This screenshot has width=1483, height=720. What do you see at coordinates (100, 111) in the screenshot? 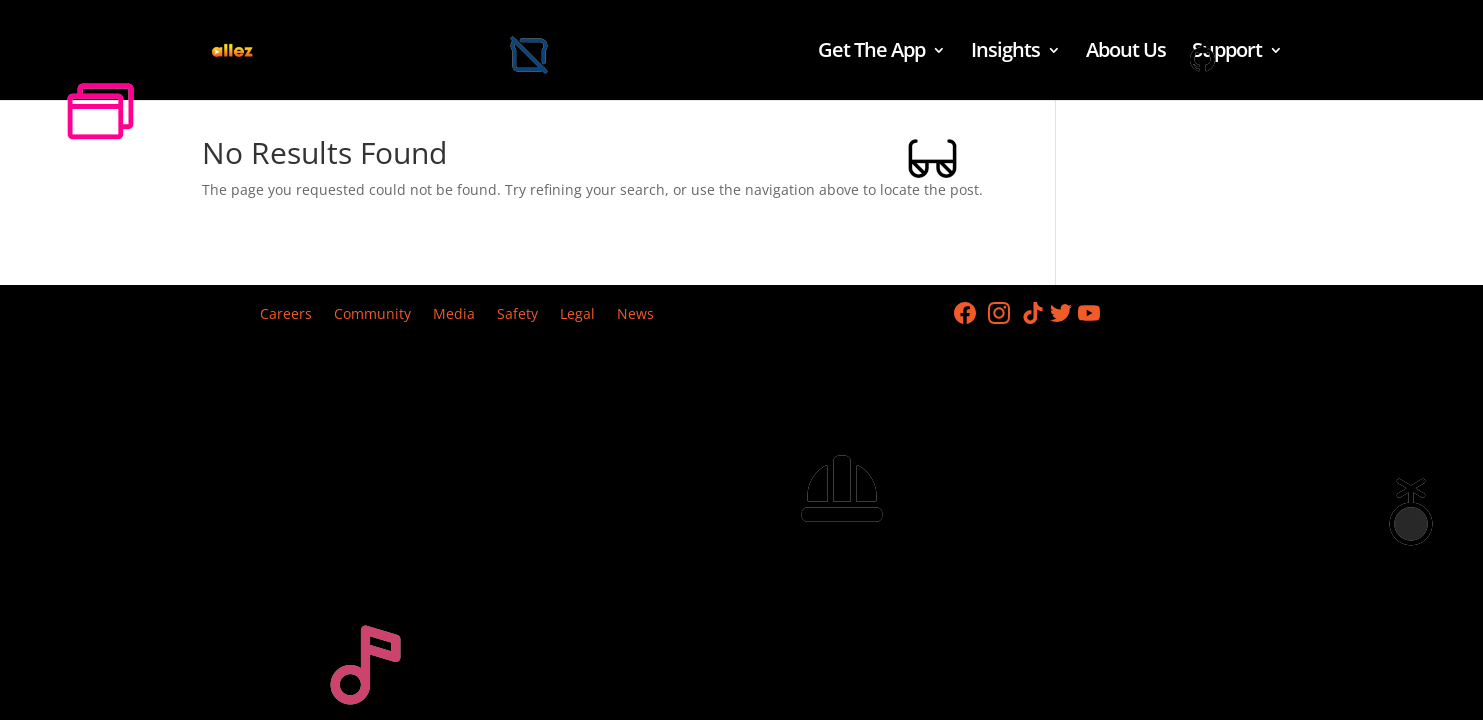
I see `open multiple browser windows` at bounding box center [100, 111].